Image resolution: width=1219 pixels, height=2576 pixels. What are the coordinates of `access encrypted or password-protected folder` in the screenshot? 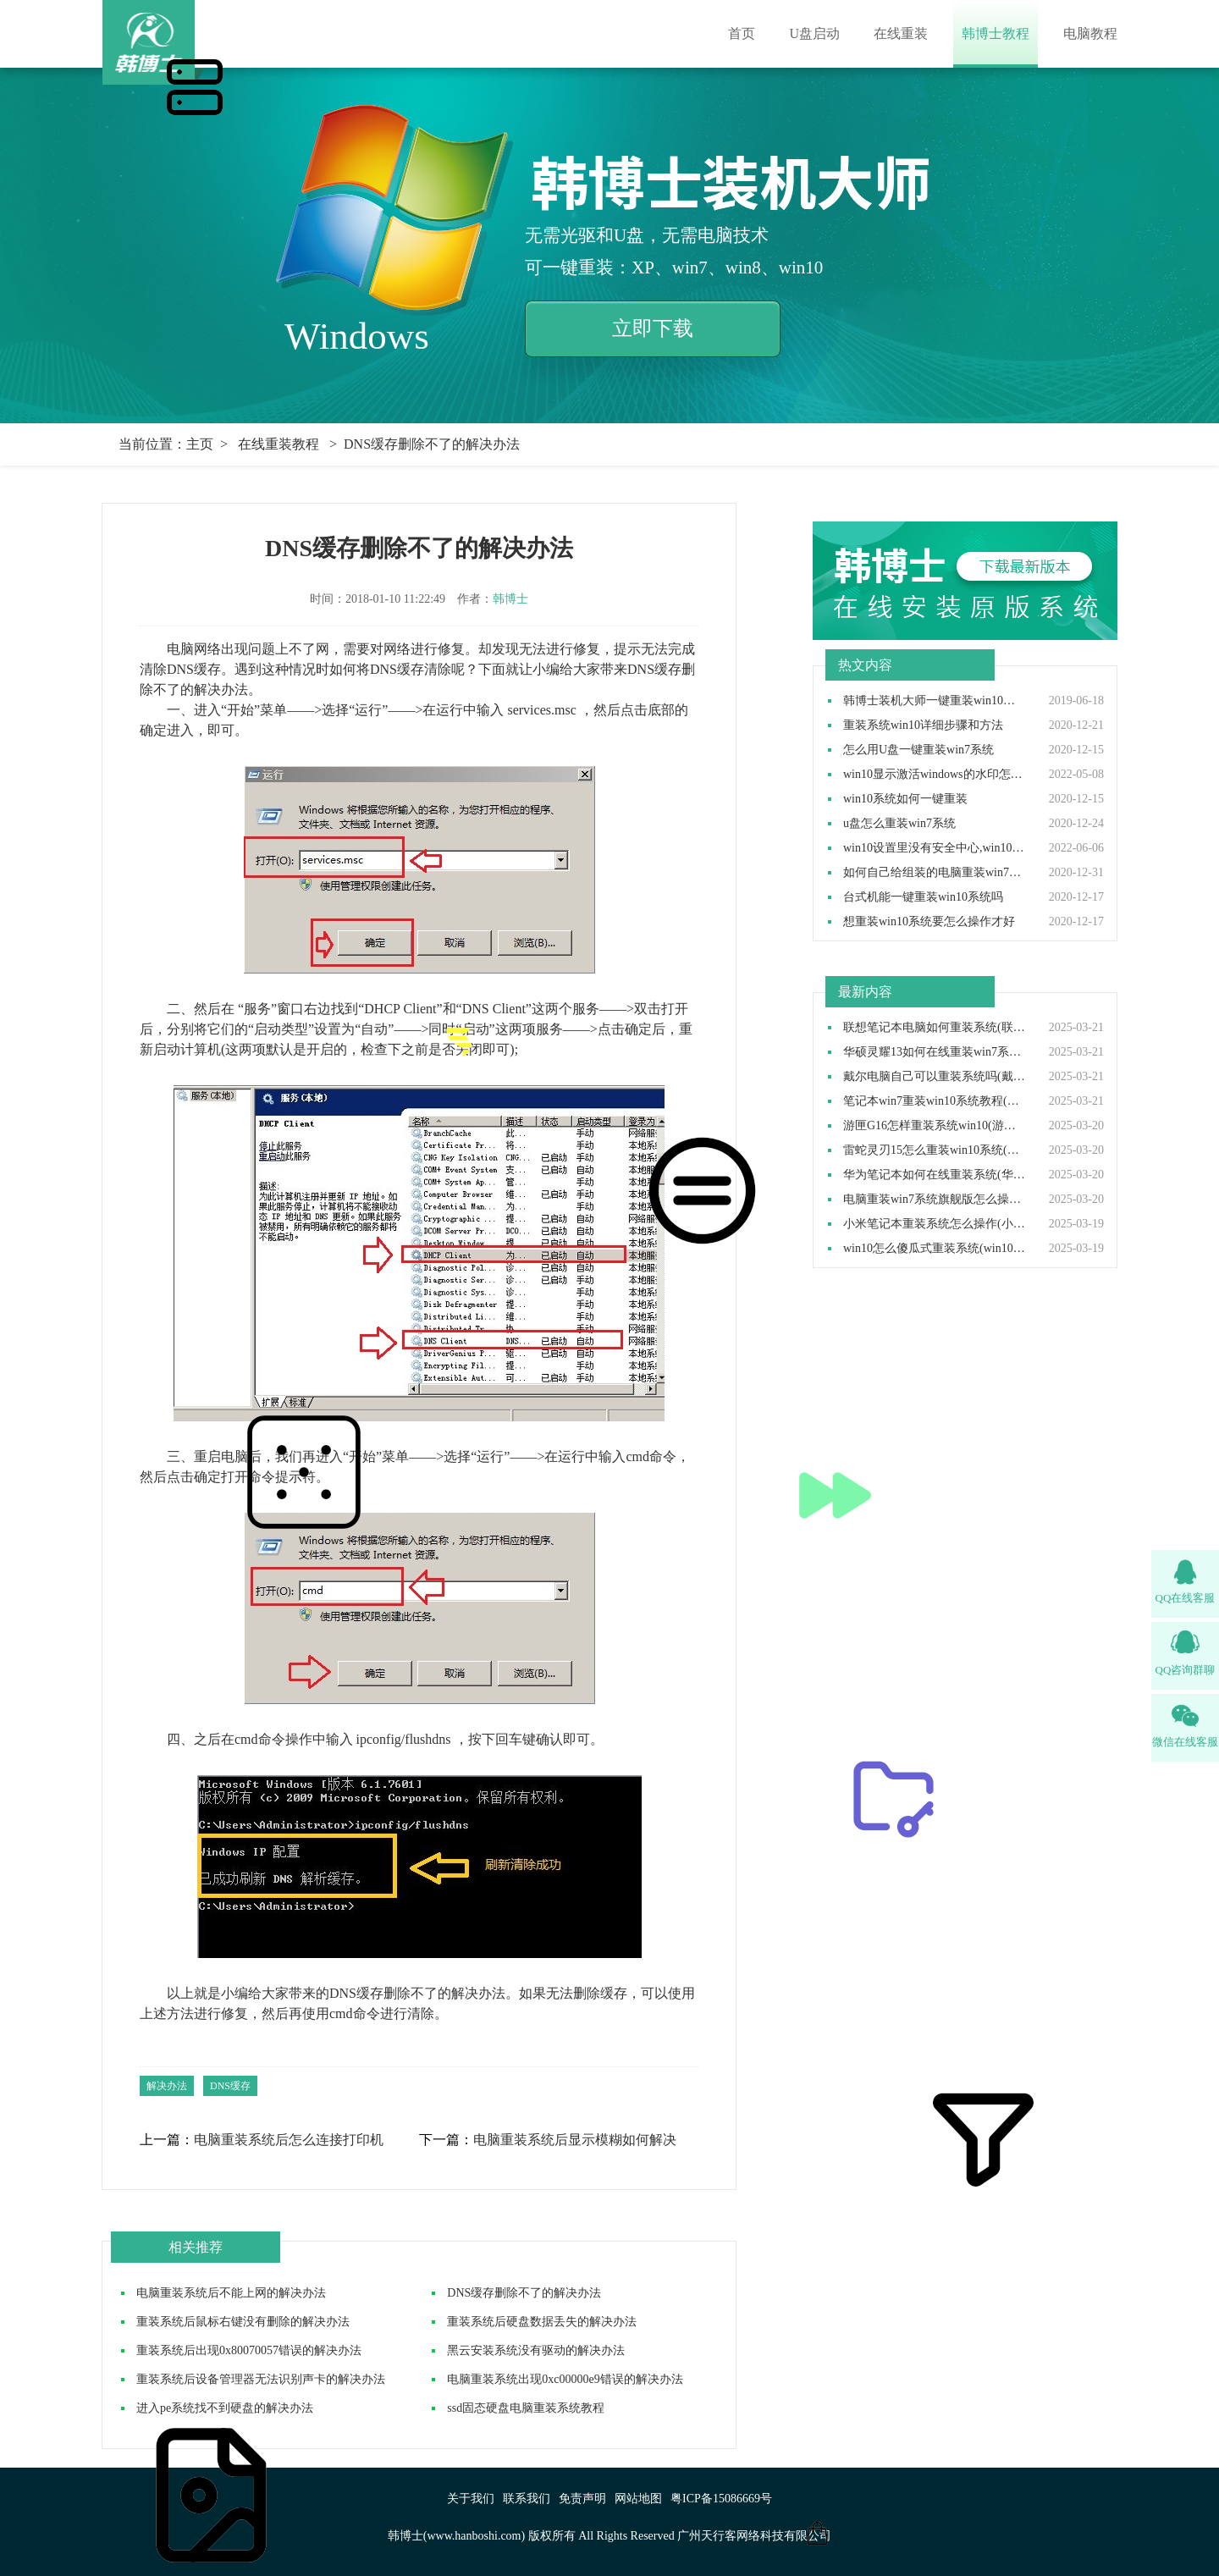 It's located at (893, 1797).